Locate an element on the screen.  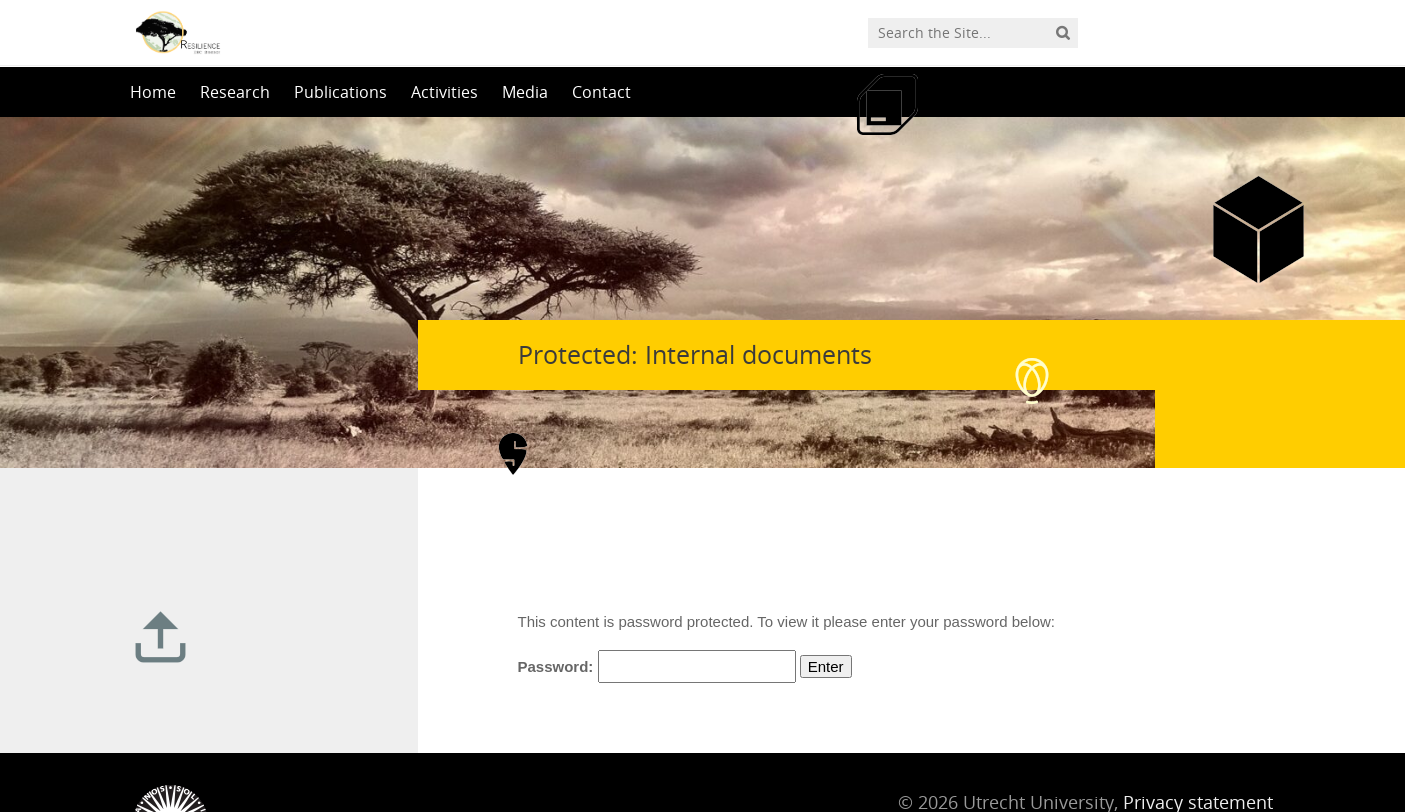
open the Task app is located at coordinates (1258, 229).